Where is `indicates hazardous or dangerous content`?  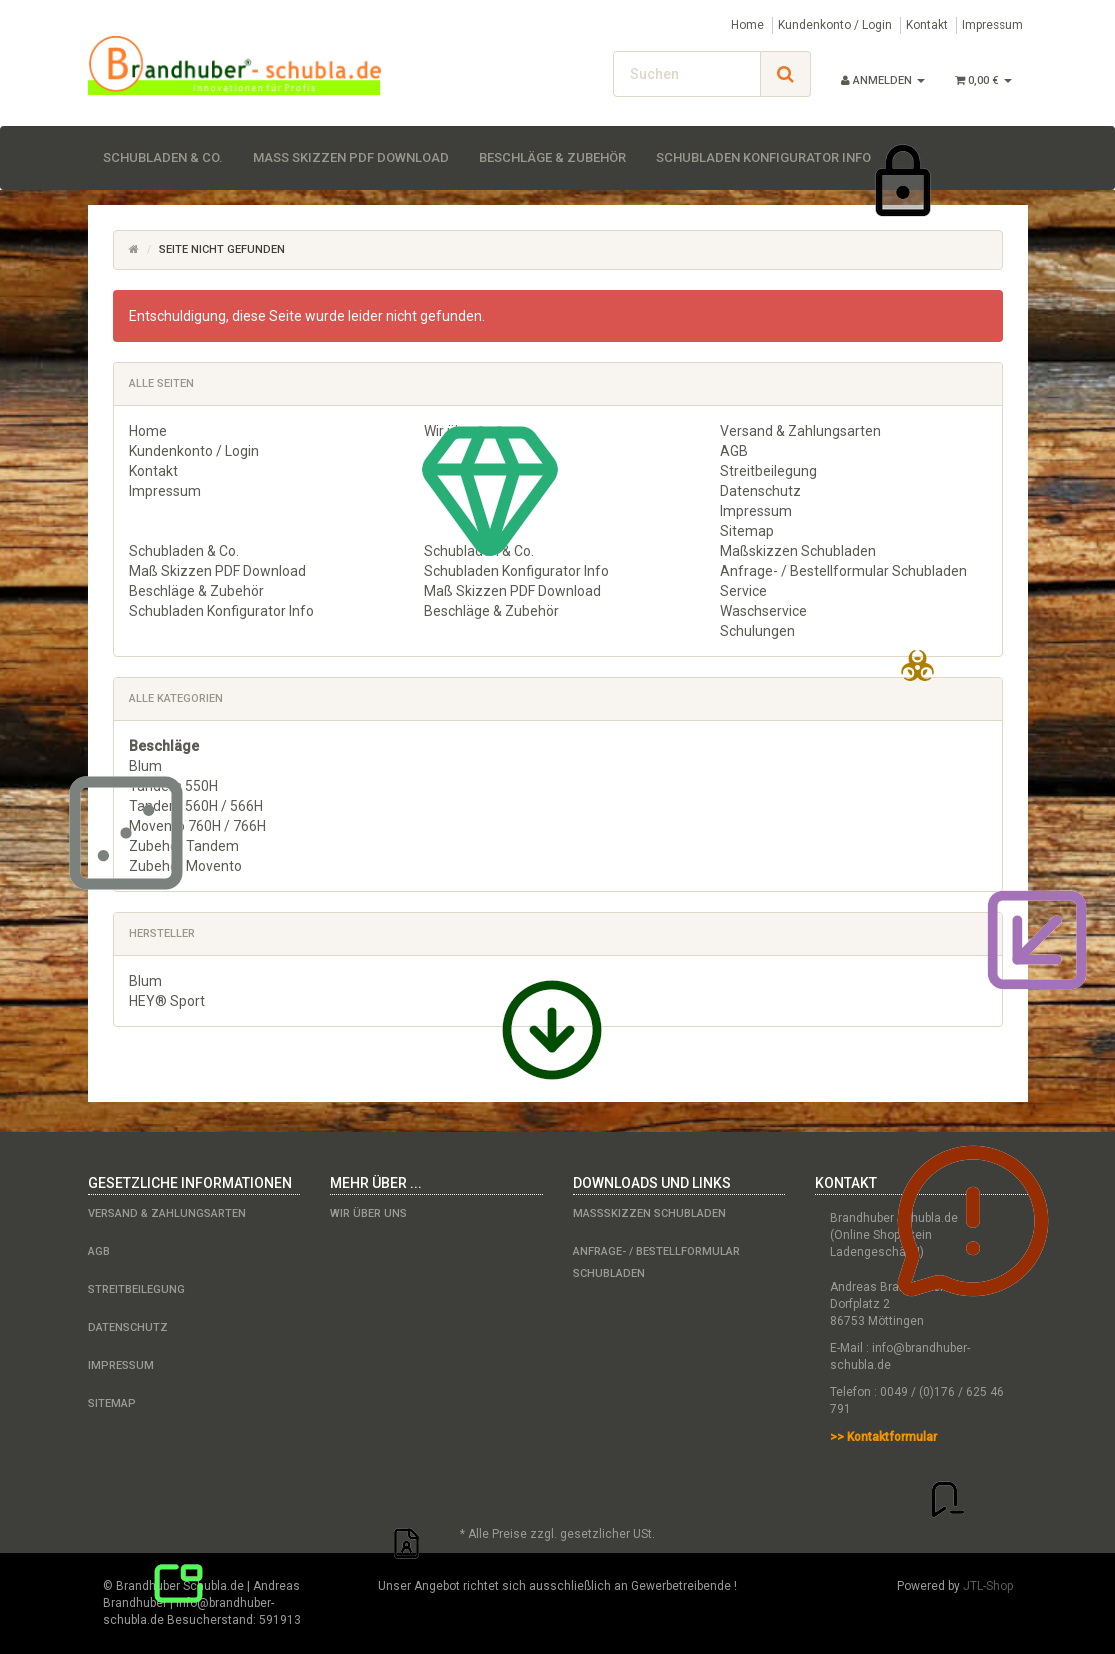 indicates hazardous or dangerous content is located at coordinates (917, 665).